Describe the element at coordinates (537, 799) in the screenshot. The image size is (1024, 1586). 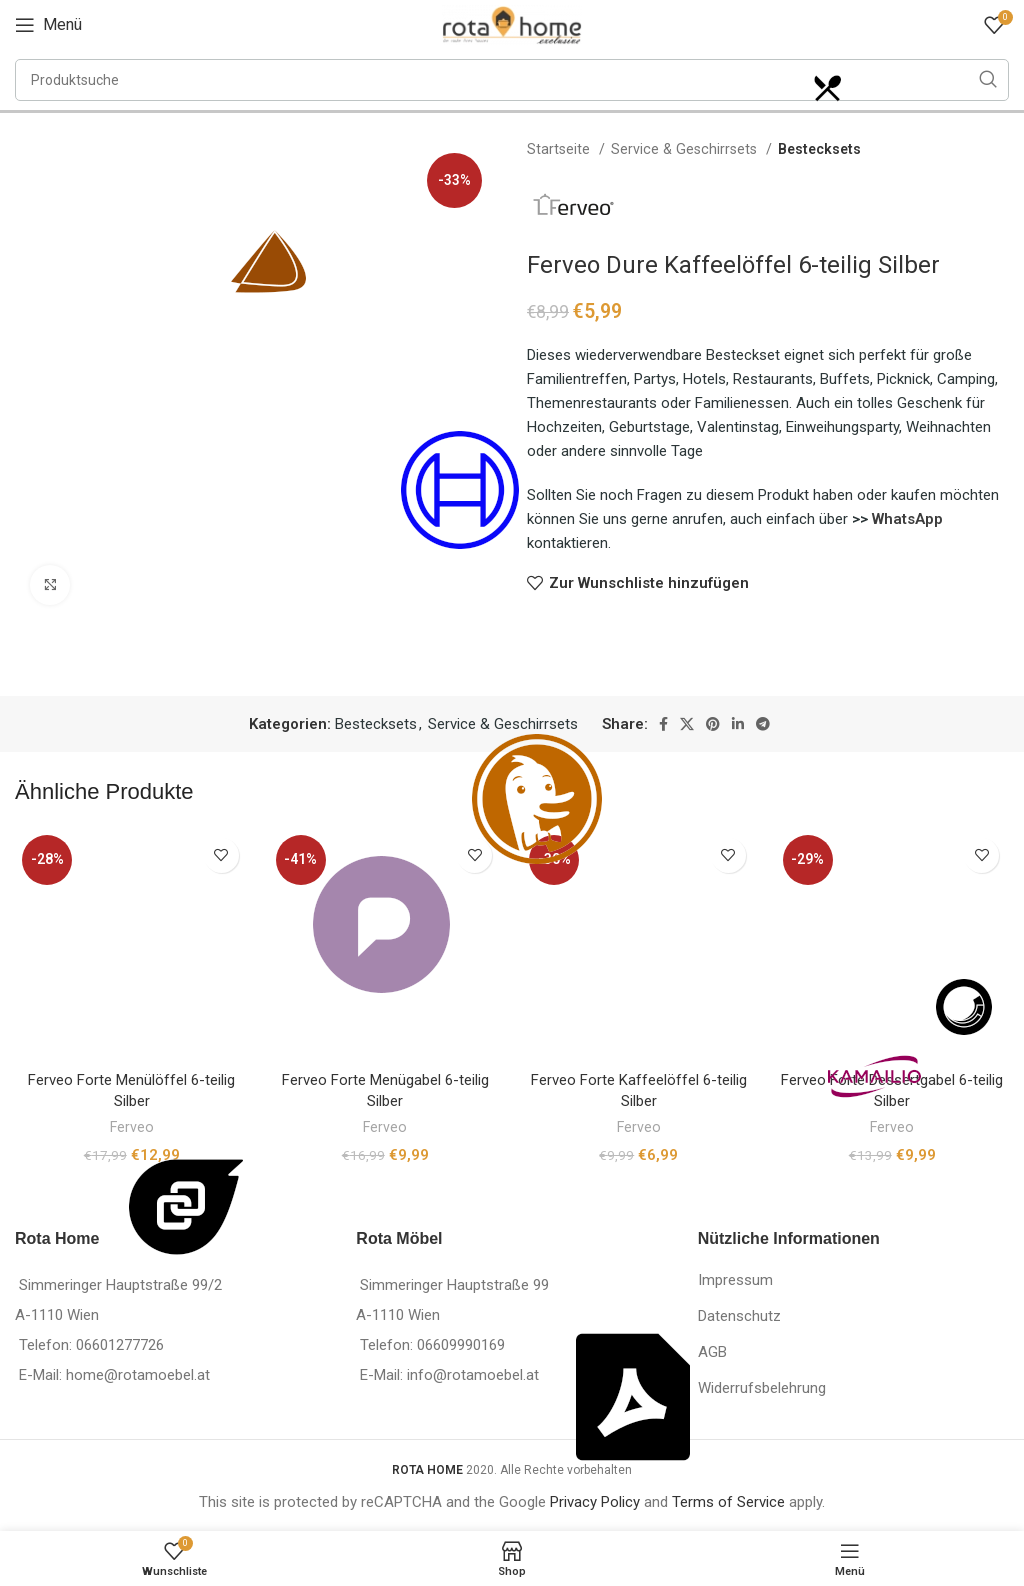
I see `open duckduckgo search engine` at that location.